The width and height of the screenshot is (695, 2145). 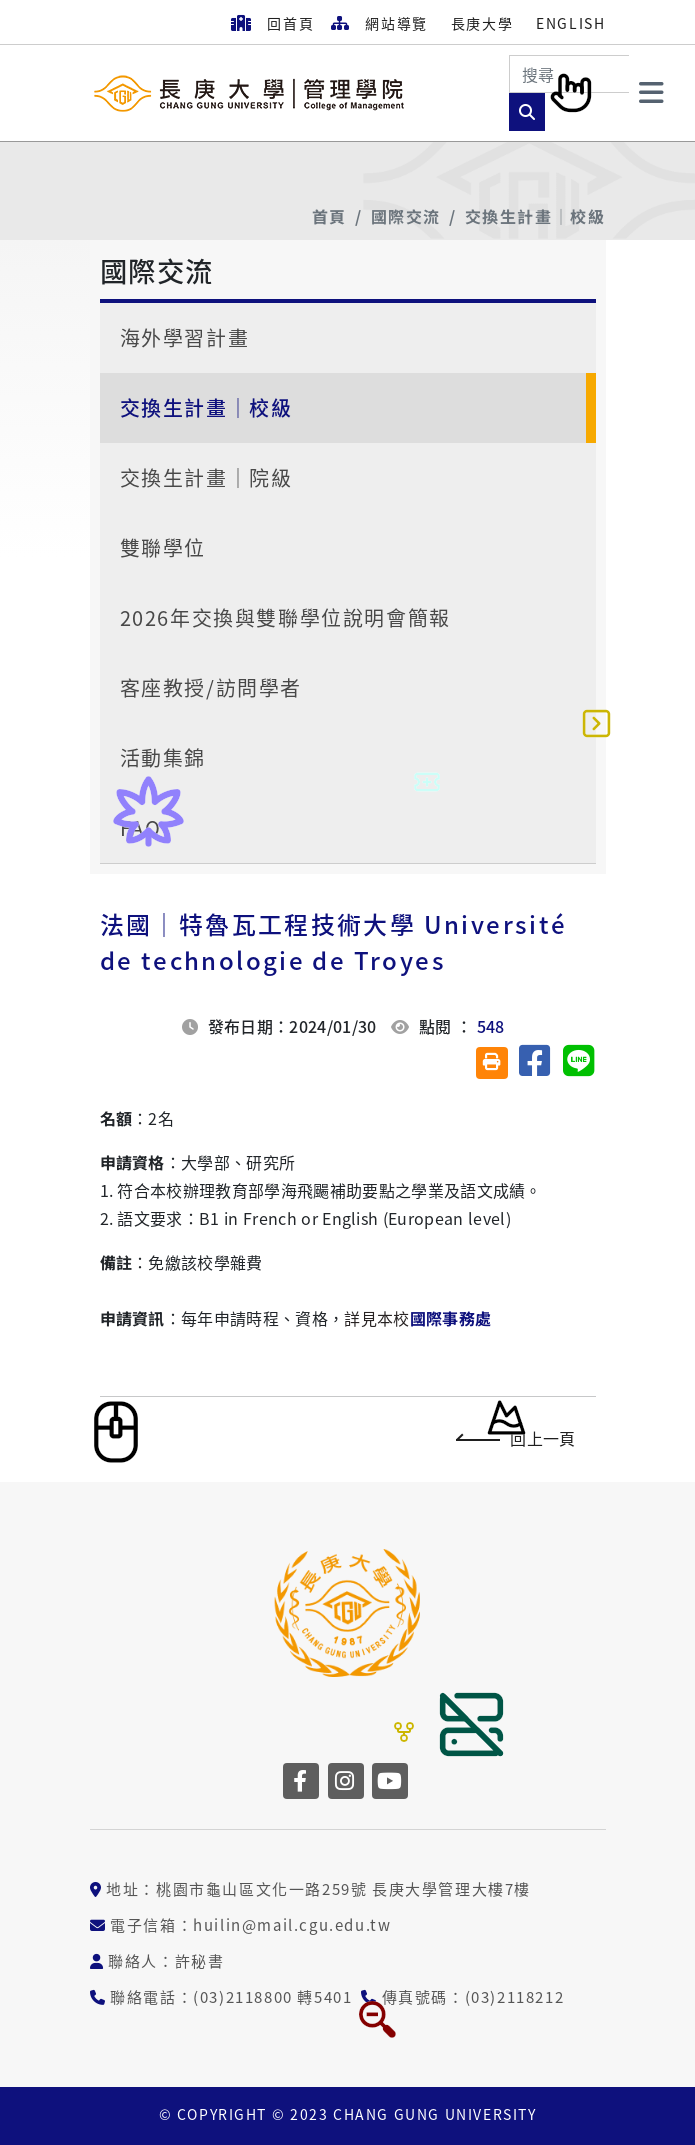 I want to click on indicates cannabis-related content or products, so click(x=148, y=811).